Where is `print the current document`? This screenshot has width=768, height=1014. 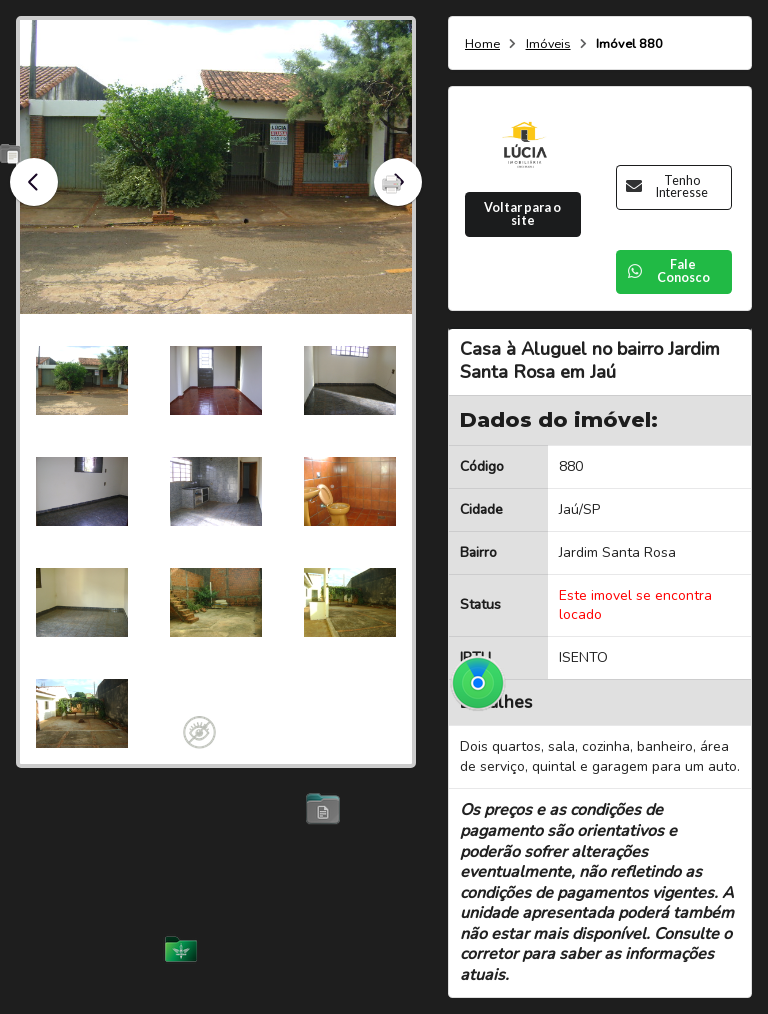
print the current document is located at coordinates (391, 184).